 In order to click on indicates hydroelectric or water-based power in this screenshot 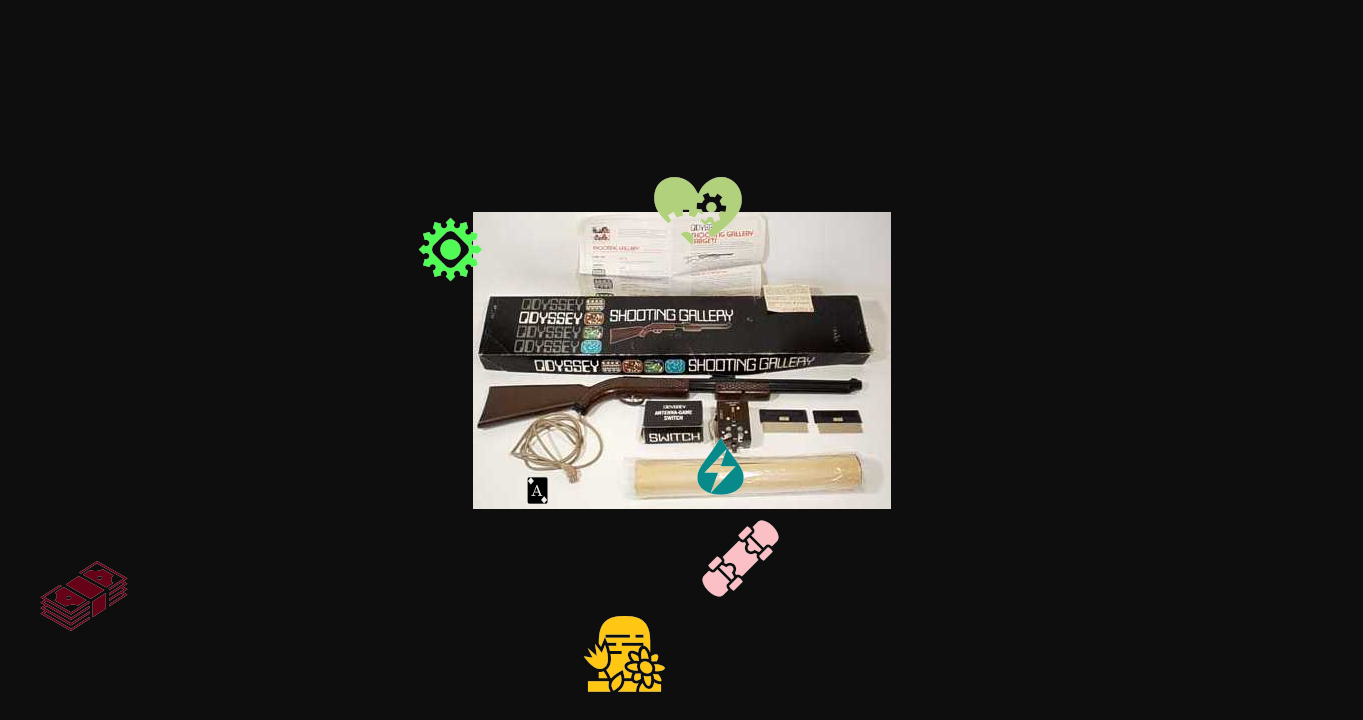, I will do `click(720, 465)`.